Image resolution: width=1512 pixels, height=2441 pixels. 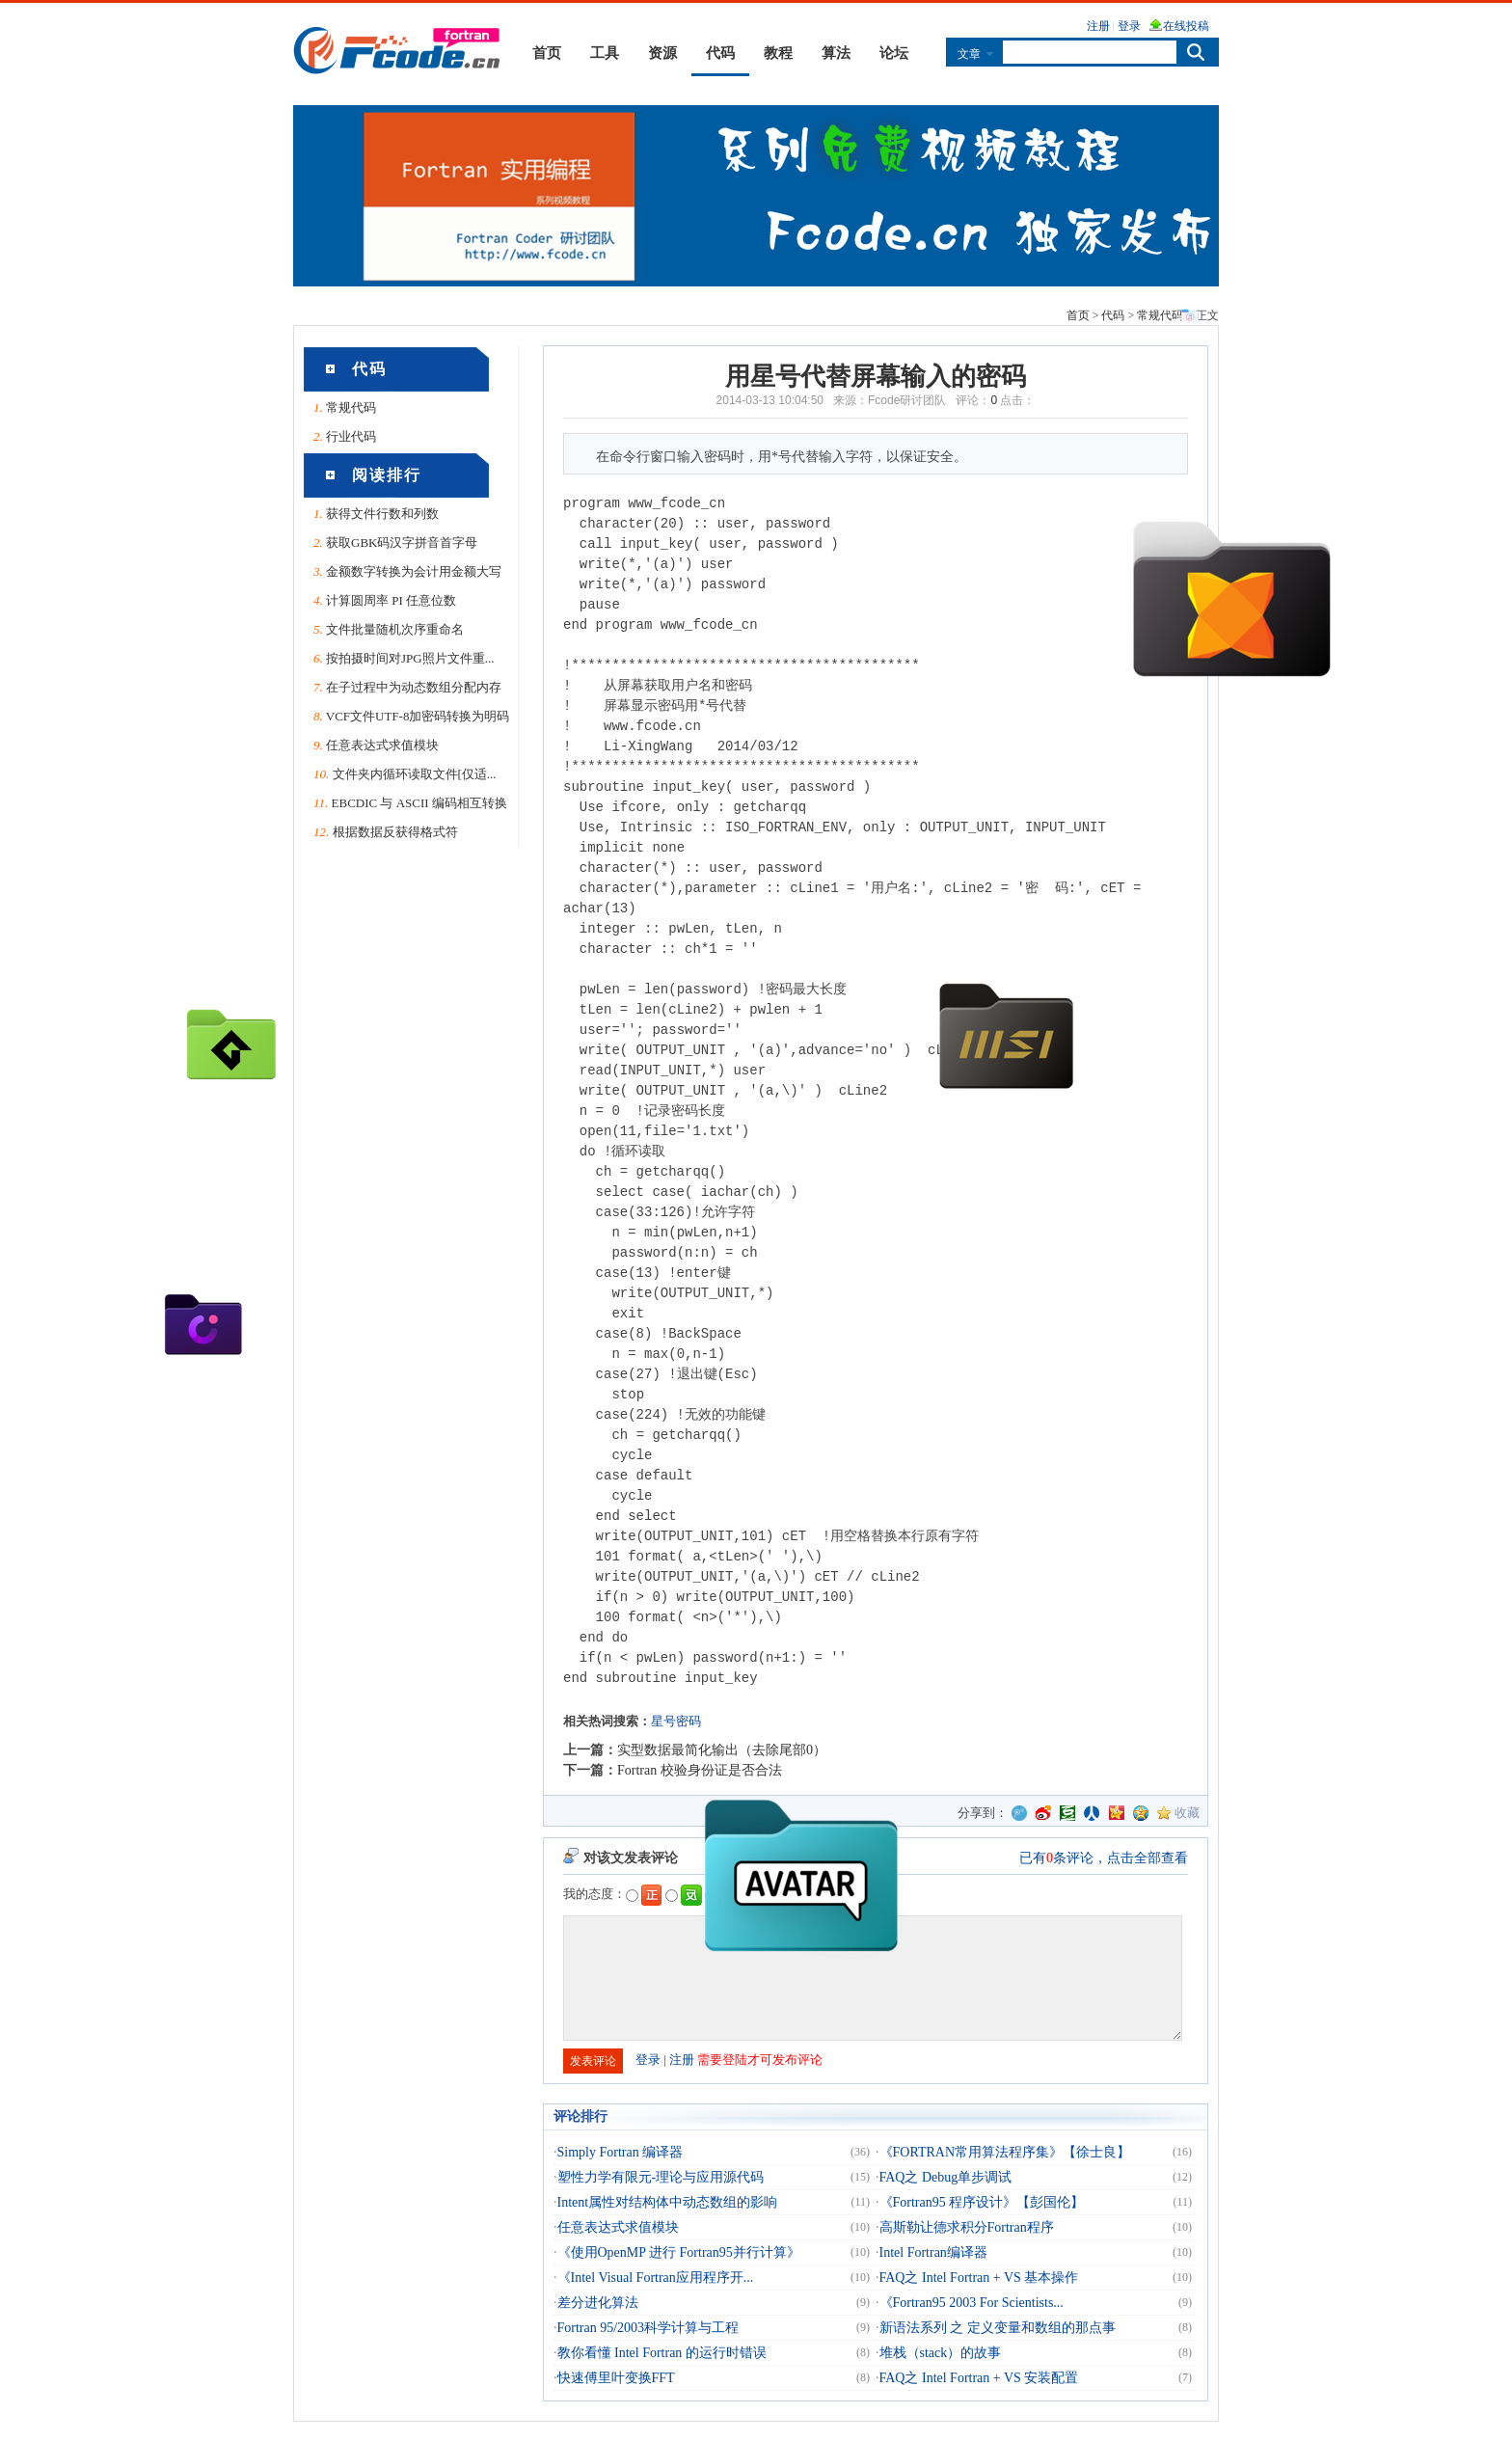 What do you see at coordinates (800, 1881) in the screenshot?
I see `open vrchat avatar files folder` at bounding box center [800, 1881].